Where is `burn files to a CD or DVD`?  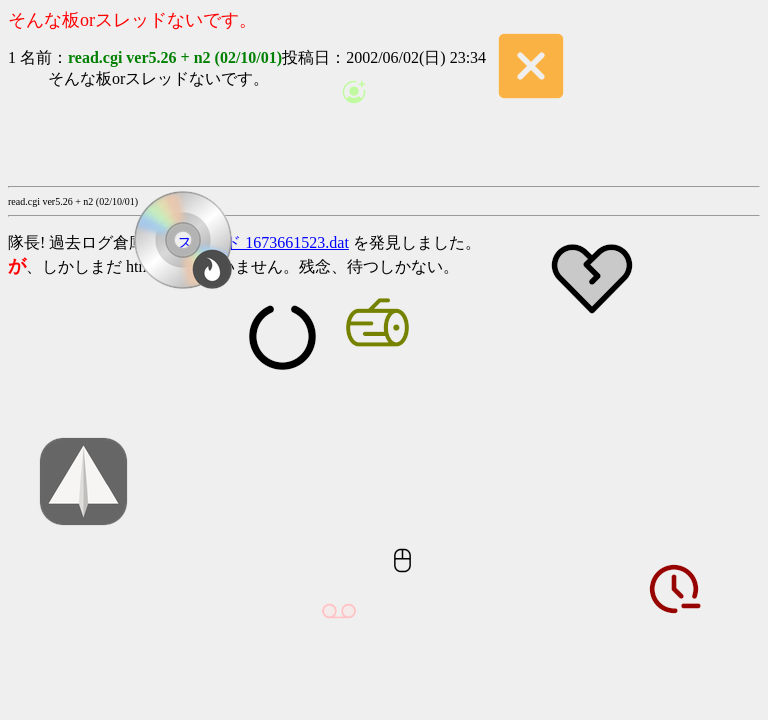 burn files to a CD or DVD is located at coordinates (183, 240).